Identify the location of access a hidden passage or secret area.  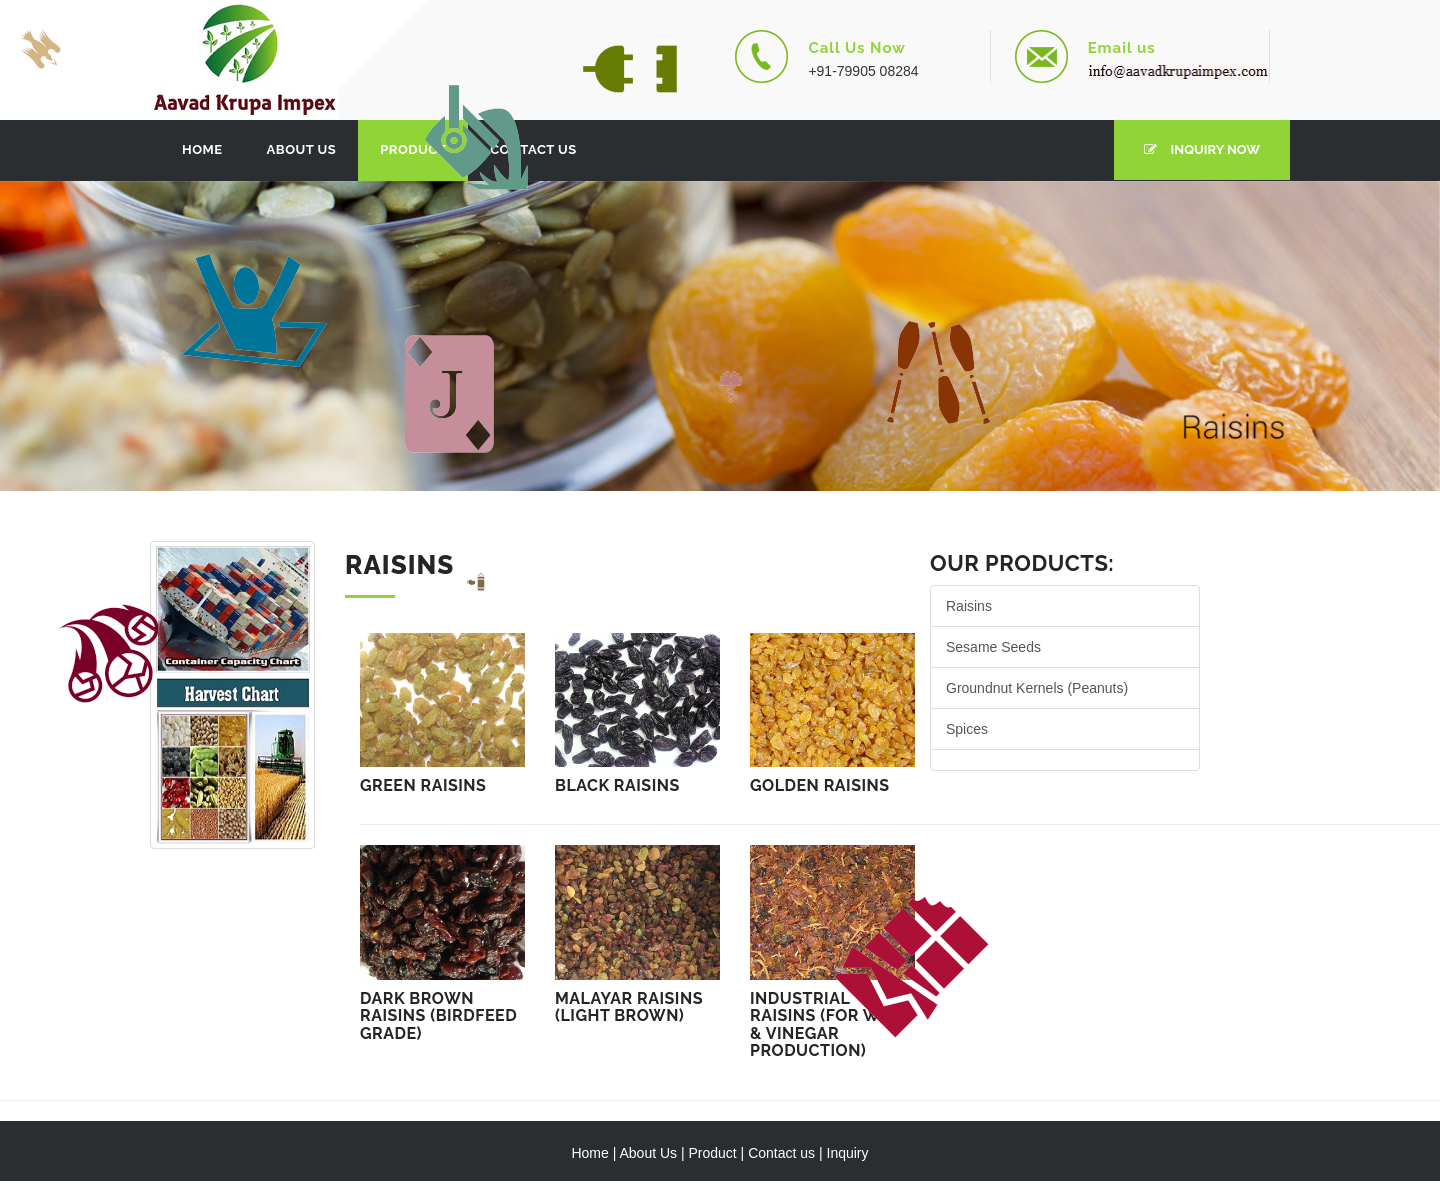
(254, 310).